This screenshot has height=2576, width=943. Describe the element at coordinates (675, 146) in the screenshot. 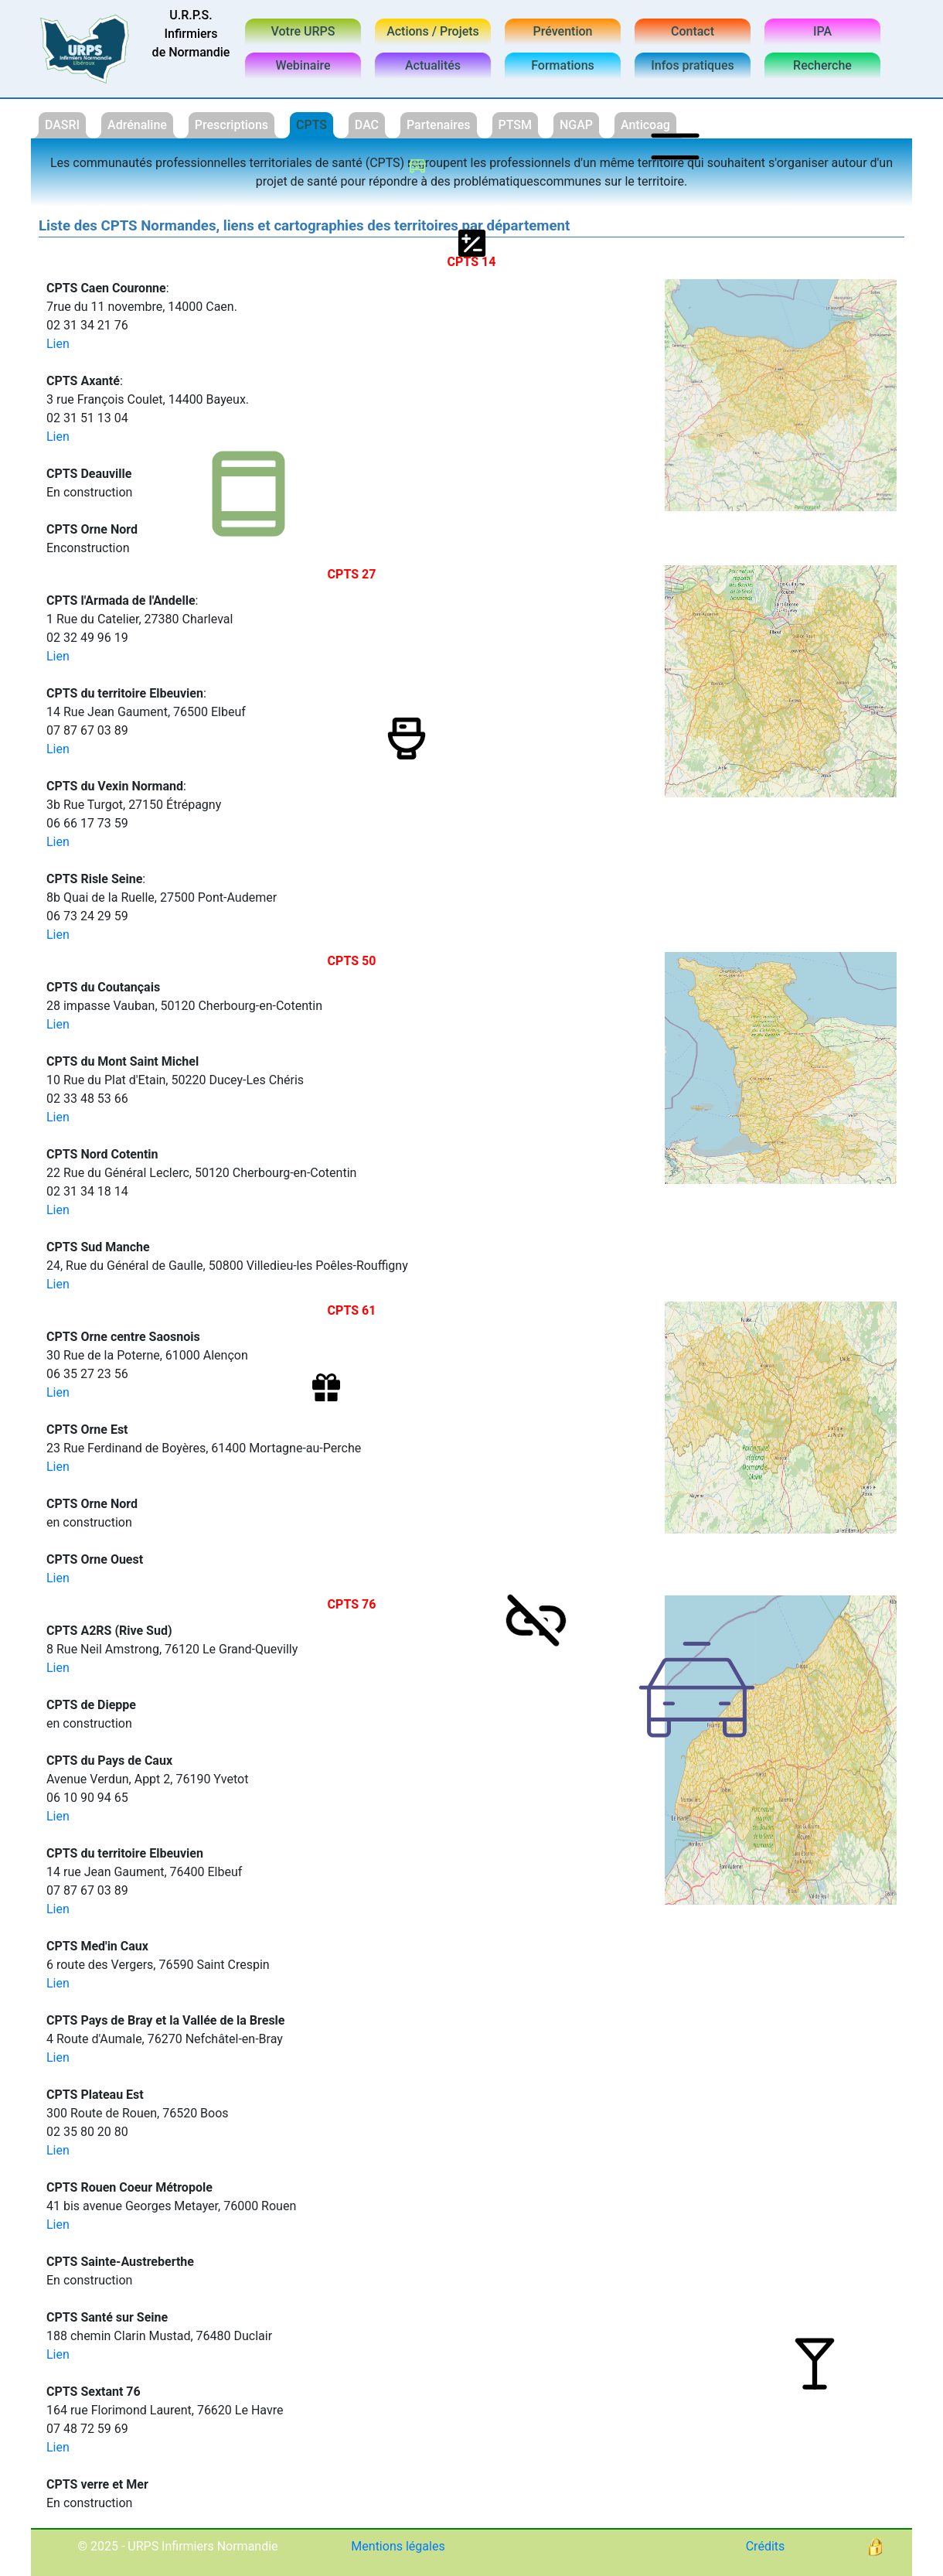

I see `open navigation menu` at that location.